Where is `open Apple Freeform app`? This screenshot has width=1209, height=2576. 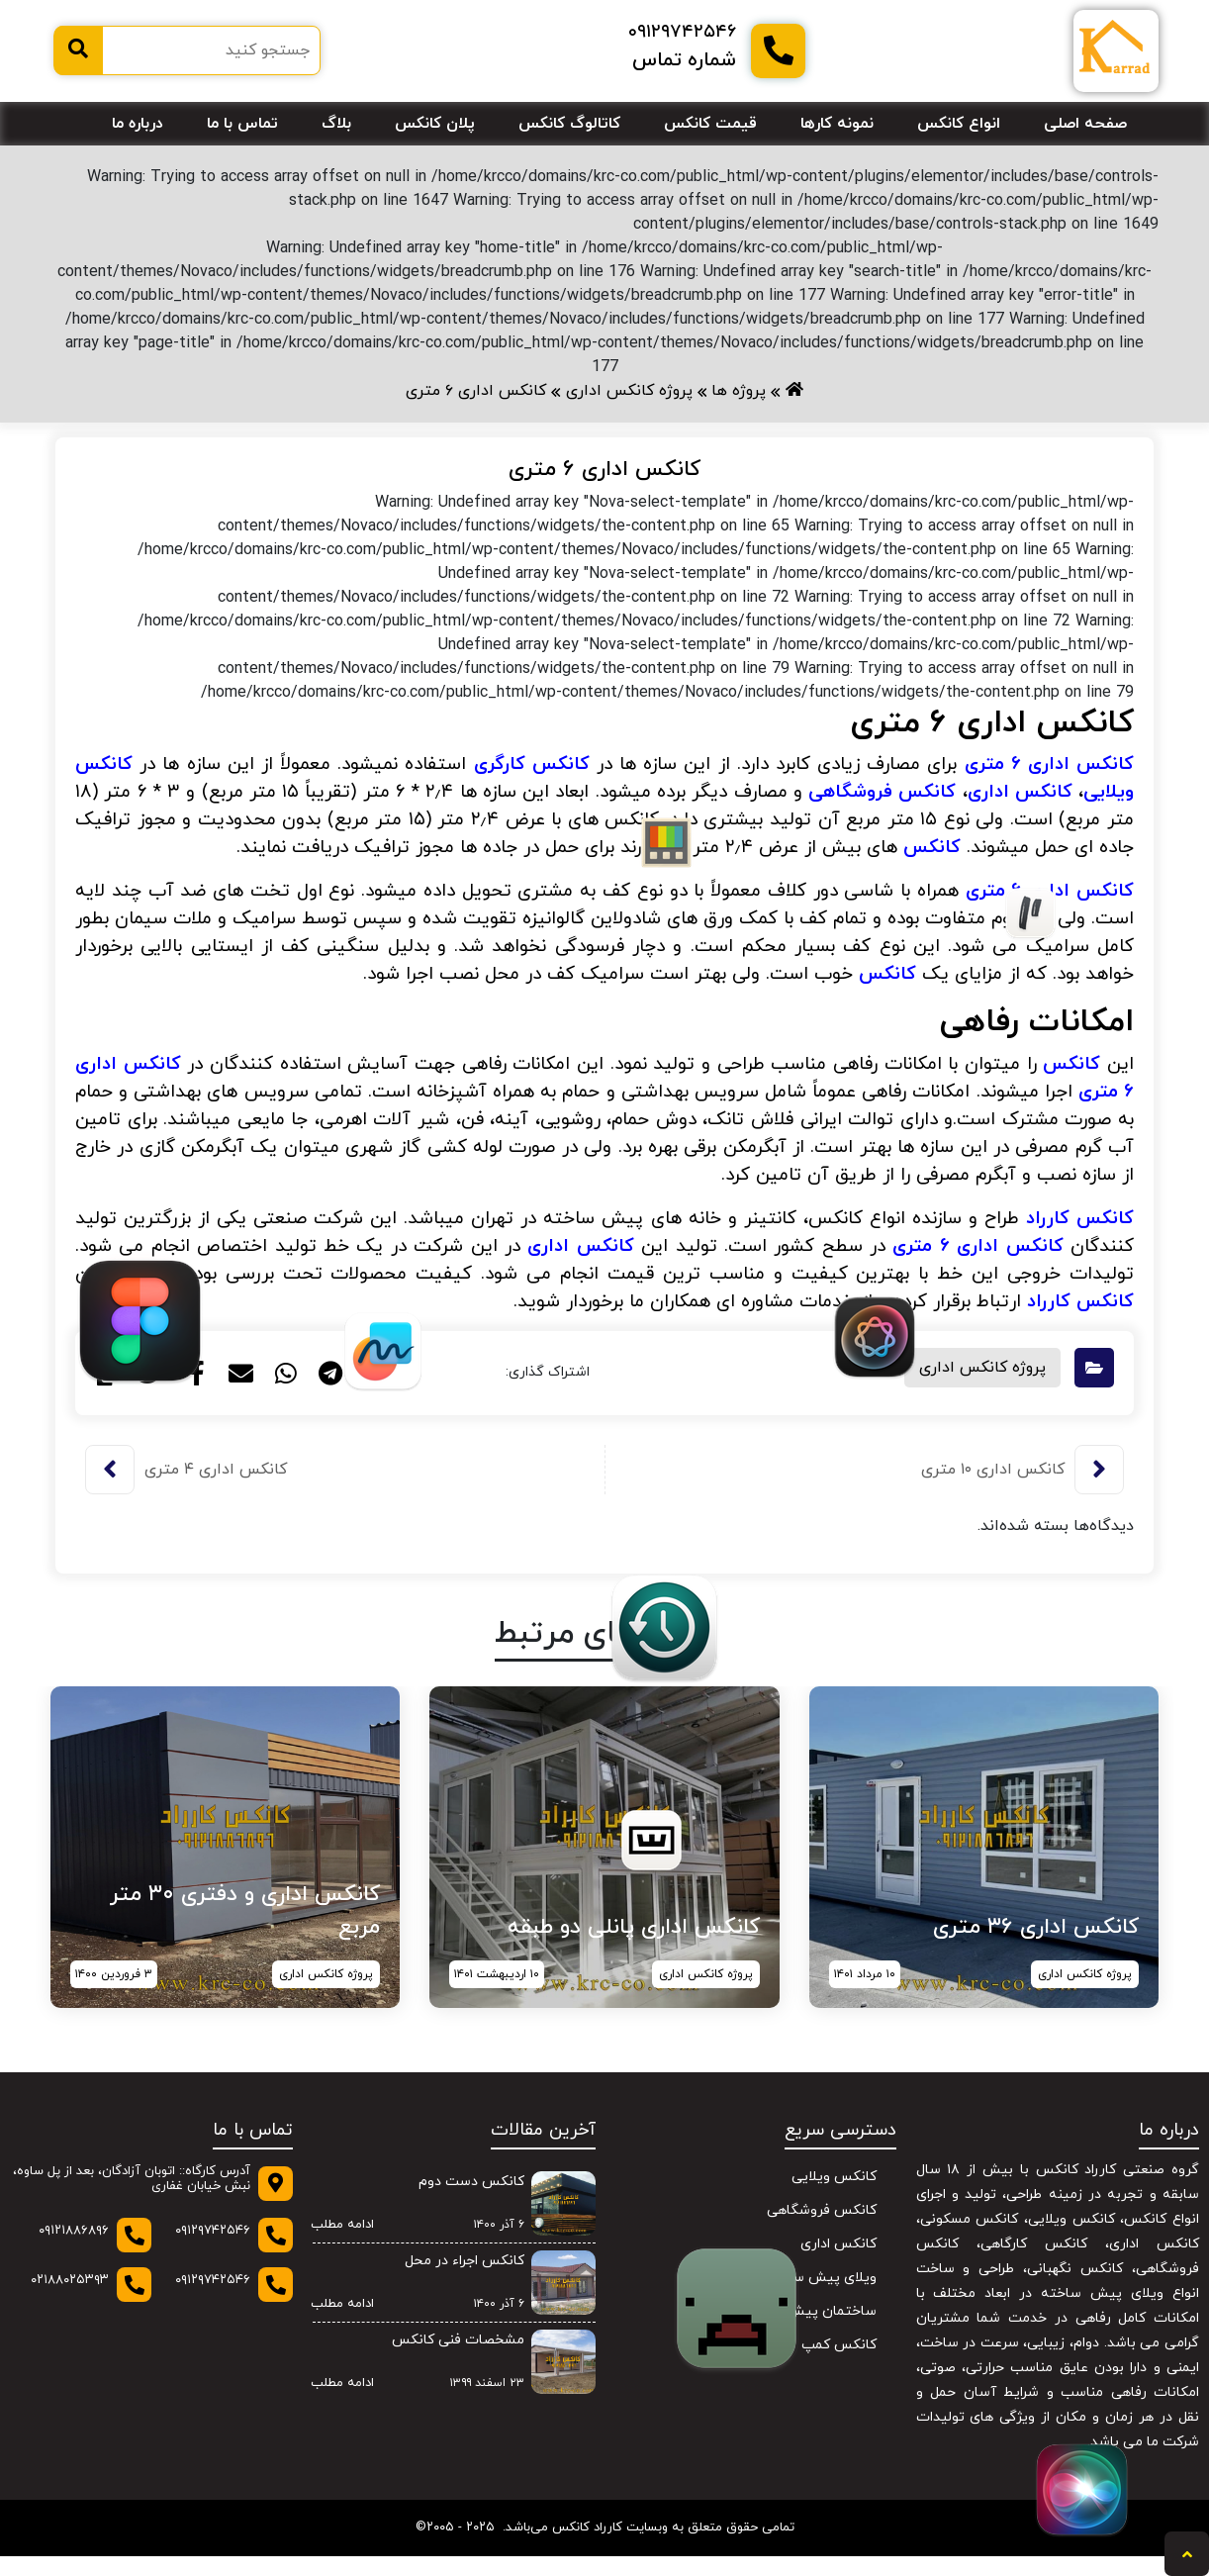
open Apple Freeform app is located at coordinates (383, 1351).